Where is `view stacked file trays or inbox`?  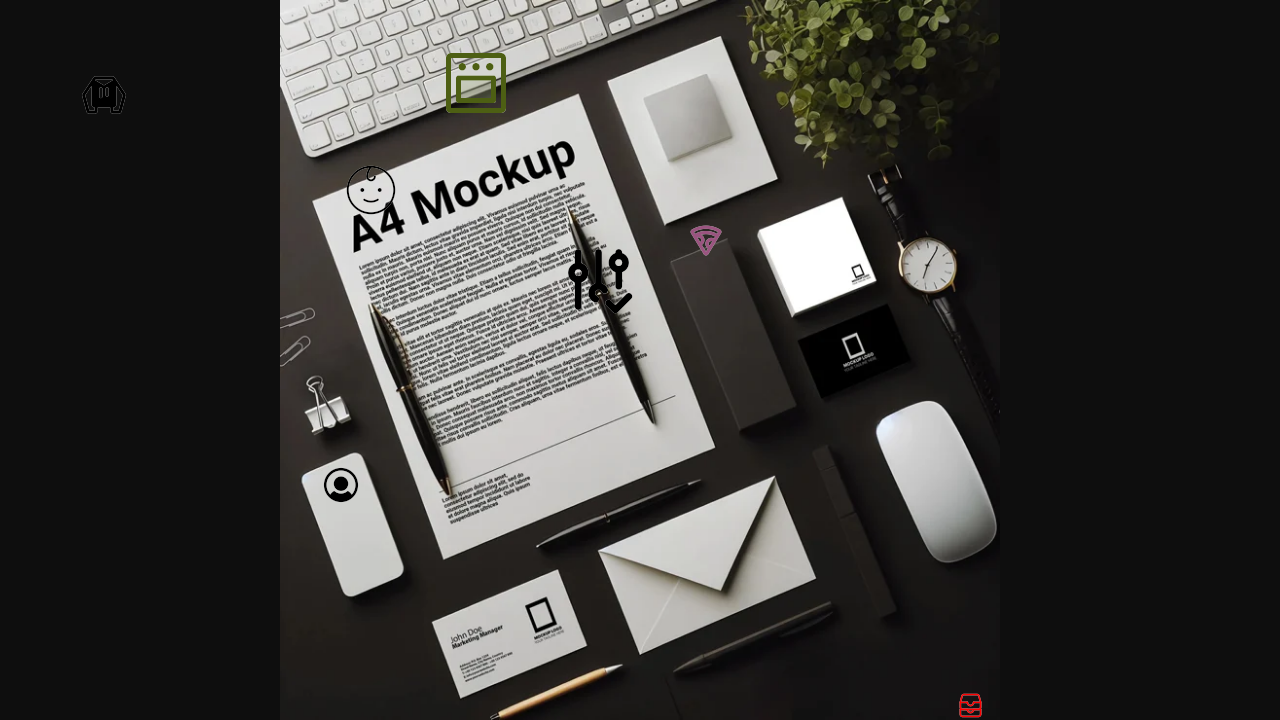 view stacked file trays or inbox is located at coordinates (970, 705).